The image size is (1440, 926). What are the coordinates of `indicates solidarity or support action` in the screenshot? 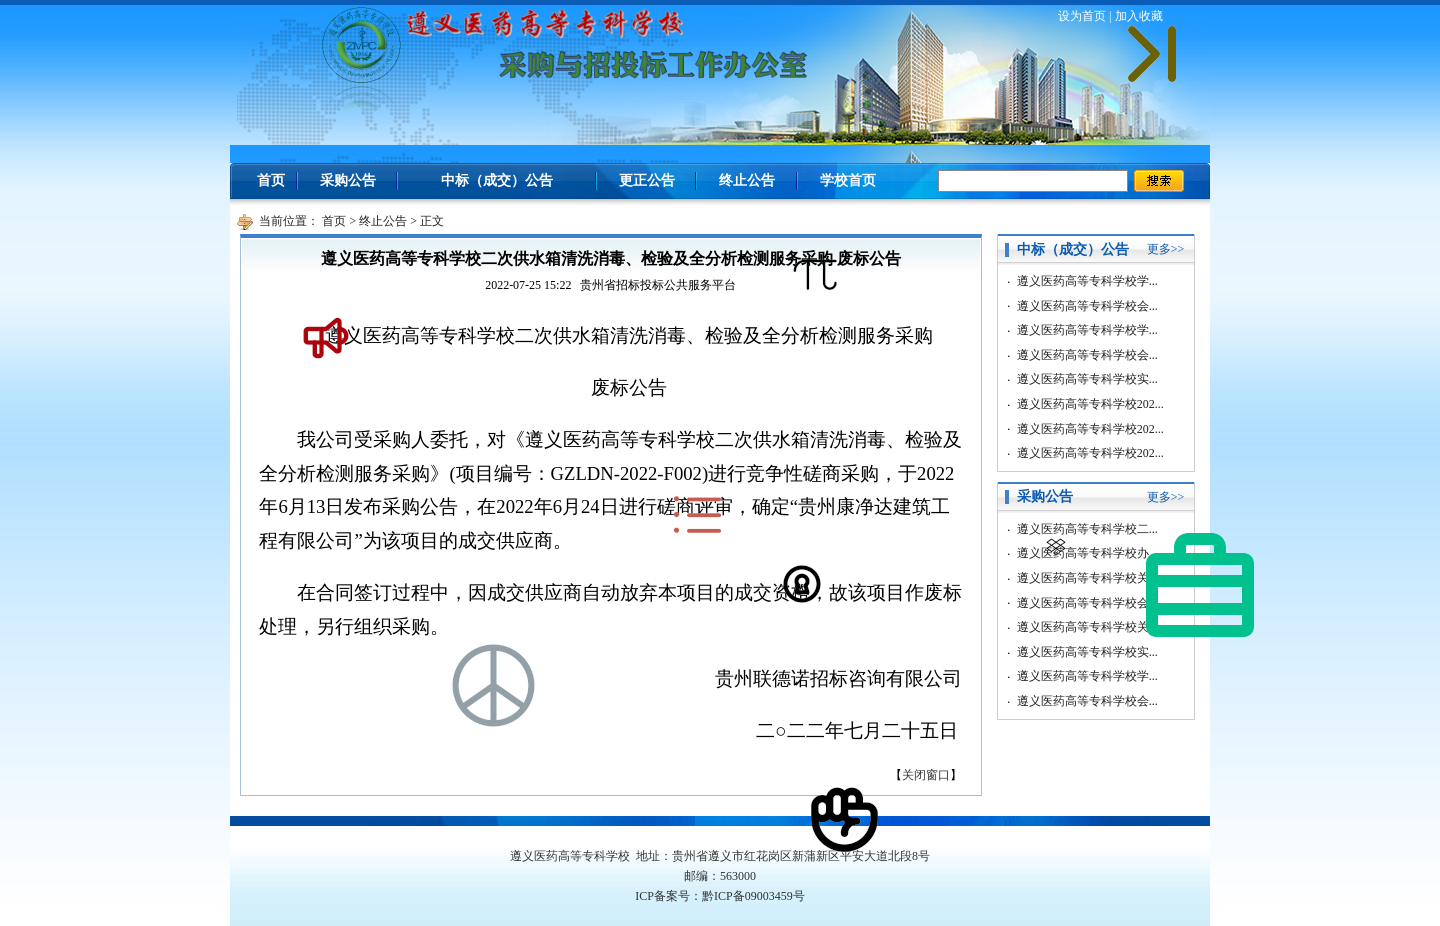 It's located at (844, 818).